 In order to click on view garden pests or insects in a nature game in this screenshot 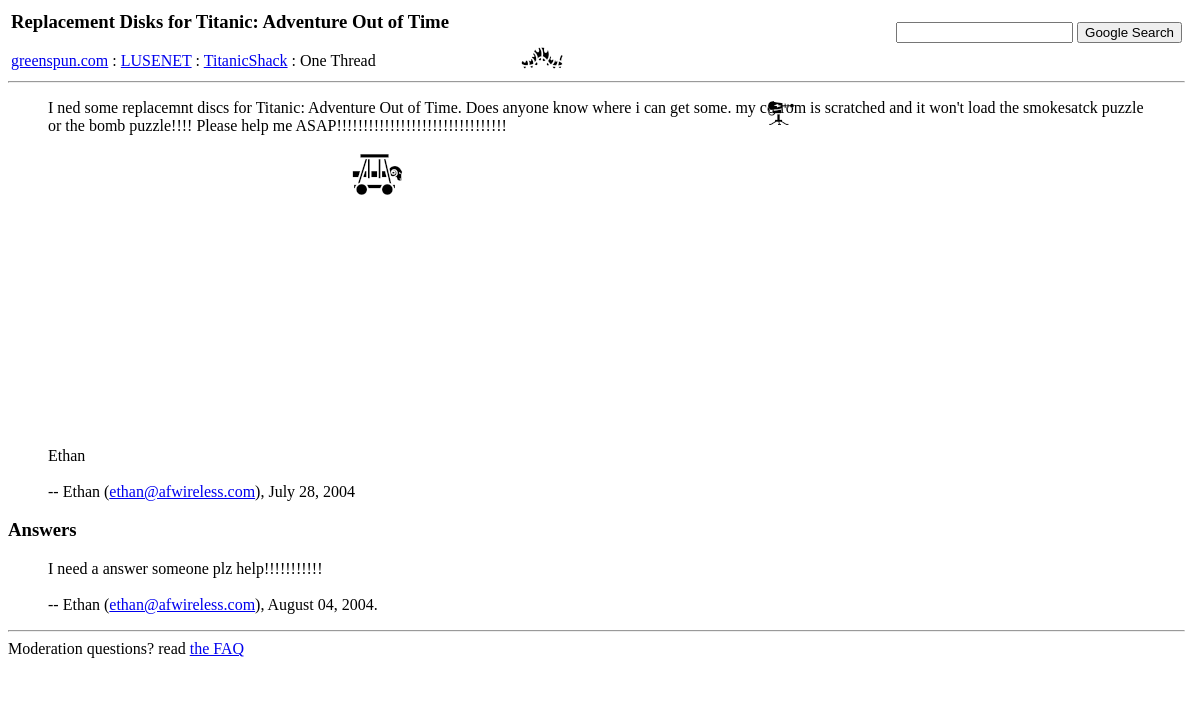, I will do `click(542, 58)`.